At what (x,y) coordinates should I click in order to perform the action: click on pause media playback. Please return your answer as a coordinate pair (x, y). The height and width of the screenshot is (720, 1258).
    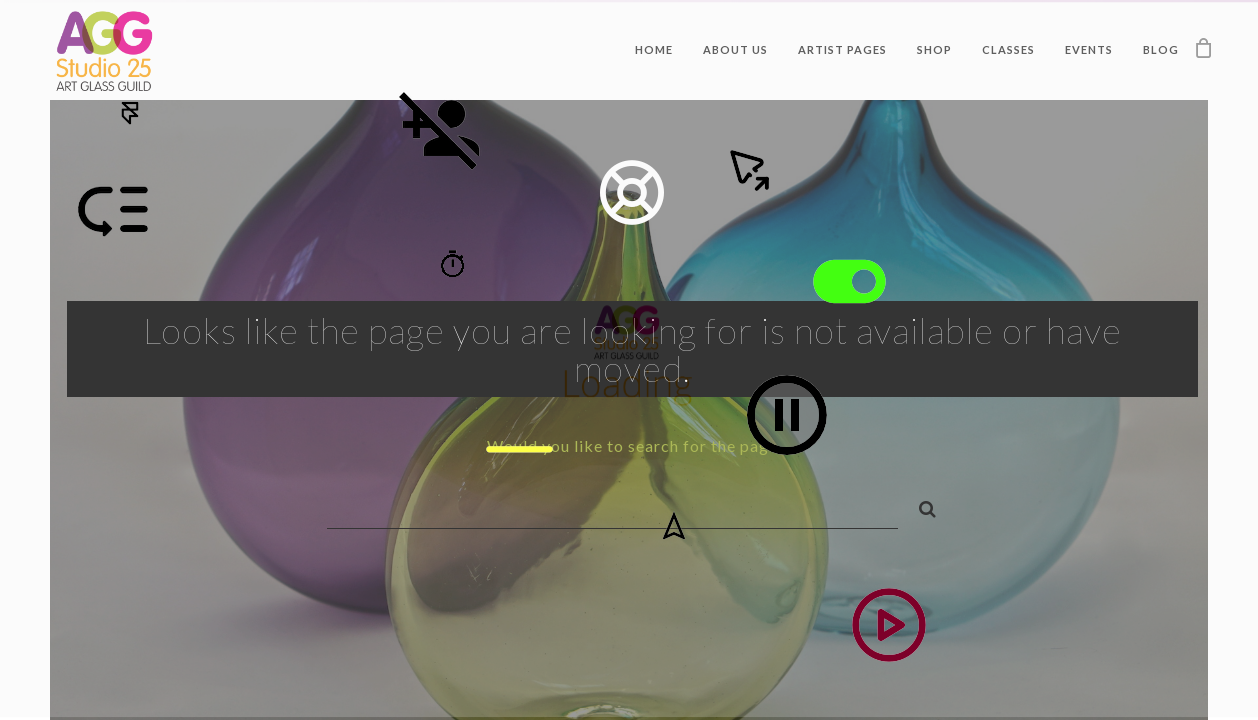
    Looking at the image, I should click on (787, 415).